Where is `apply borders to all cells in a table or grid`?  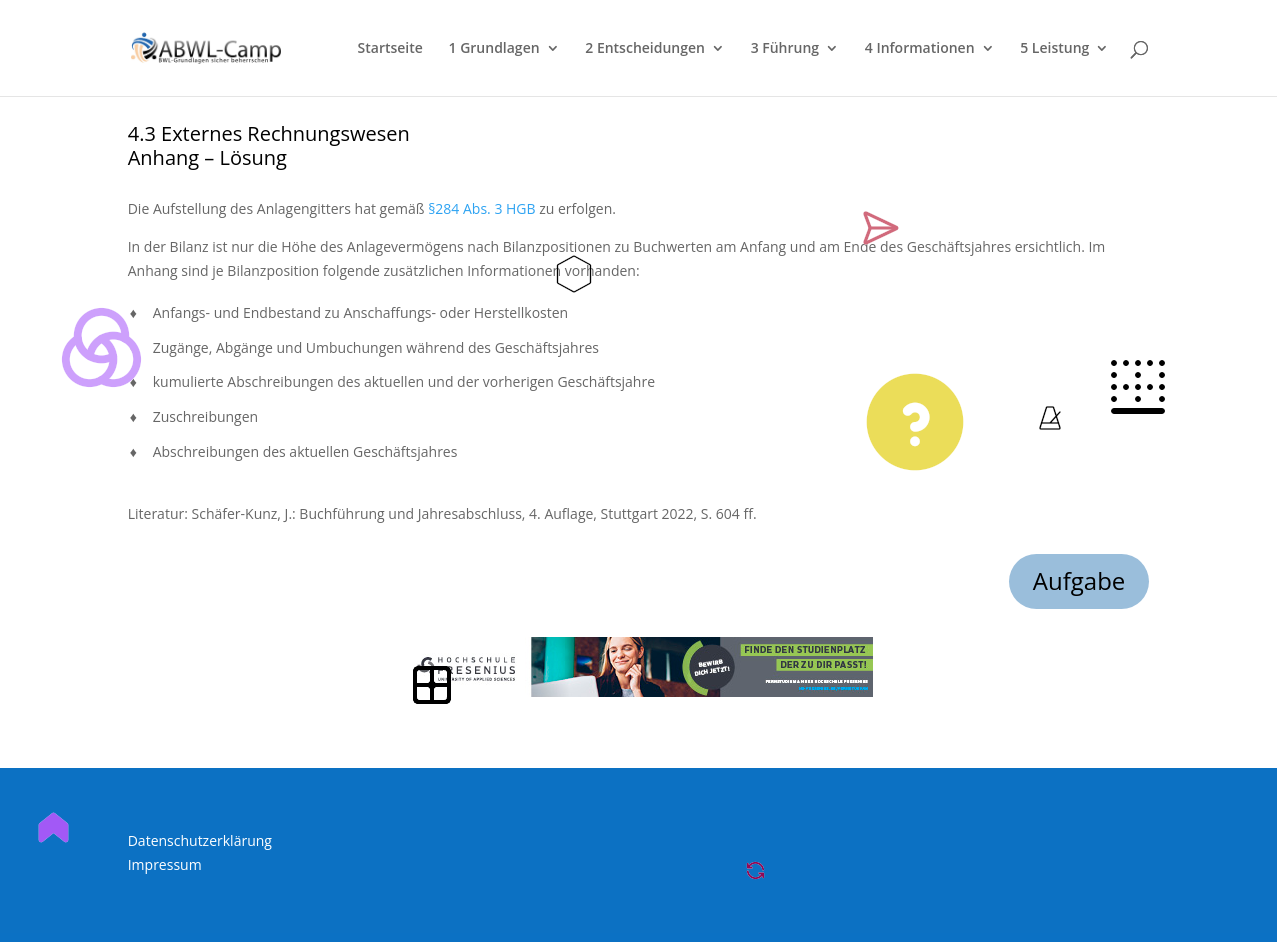
apply borders to all cells in a table or grid is located at coordinates (432, 685).